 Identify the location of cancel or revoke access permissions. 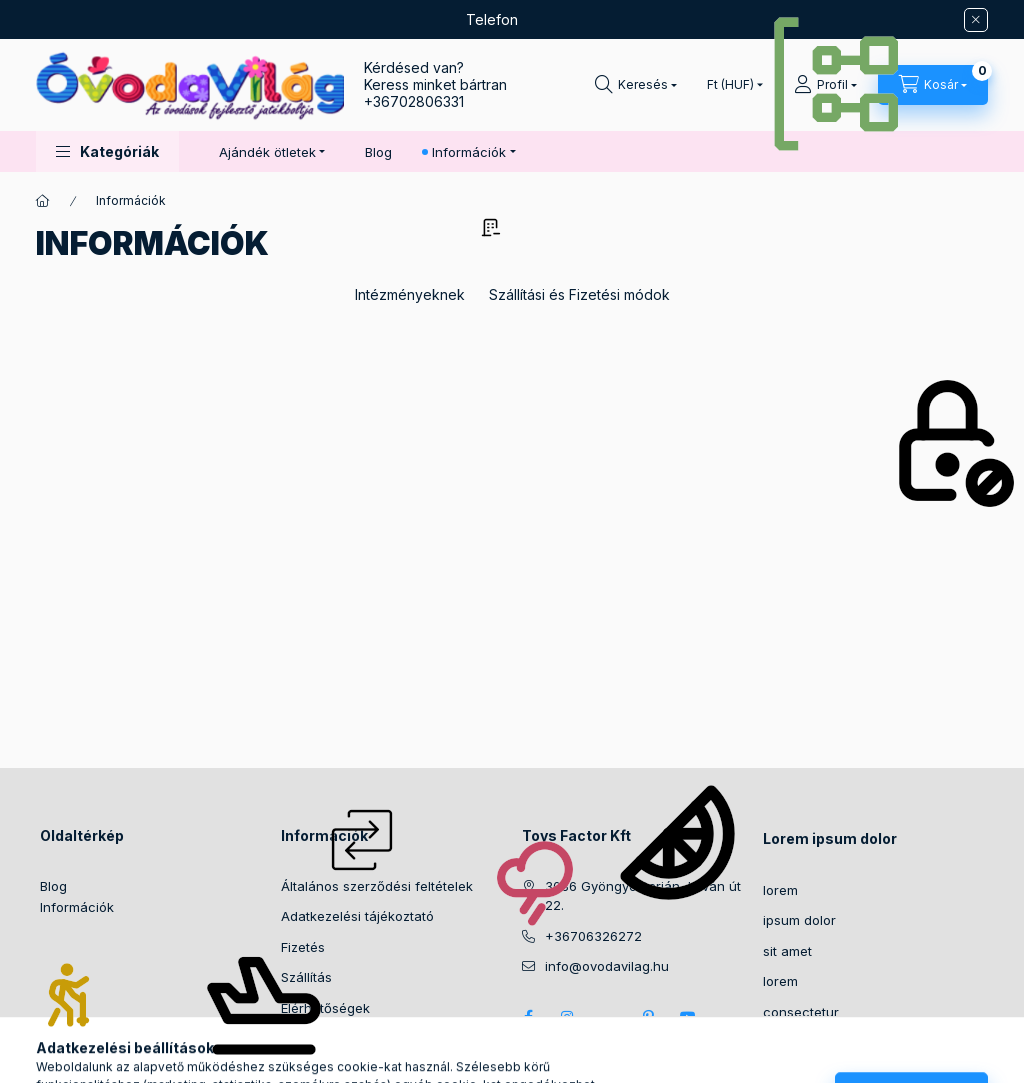
(947, 440).